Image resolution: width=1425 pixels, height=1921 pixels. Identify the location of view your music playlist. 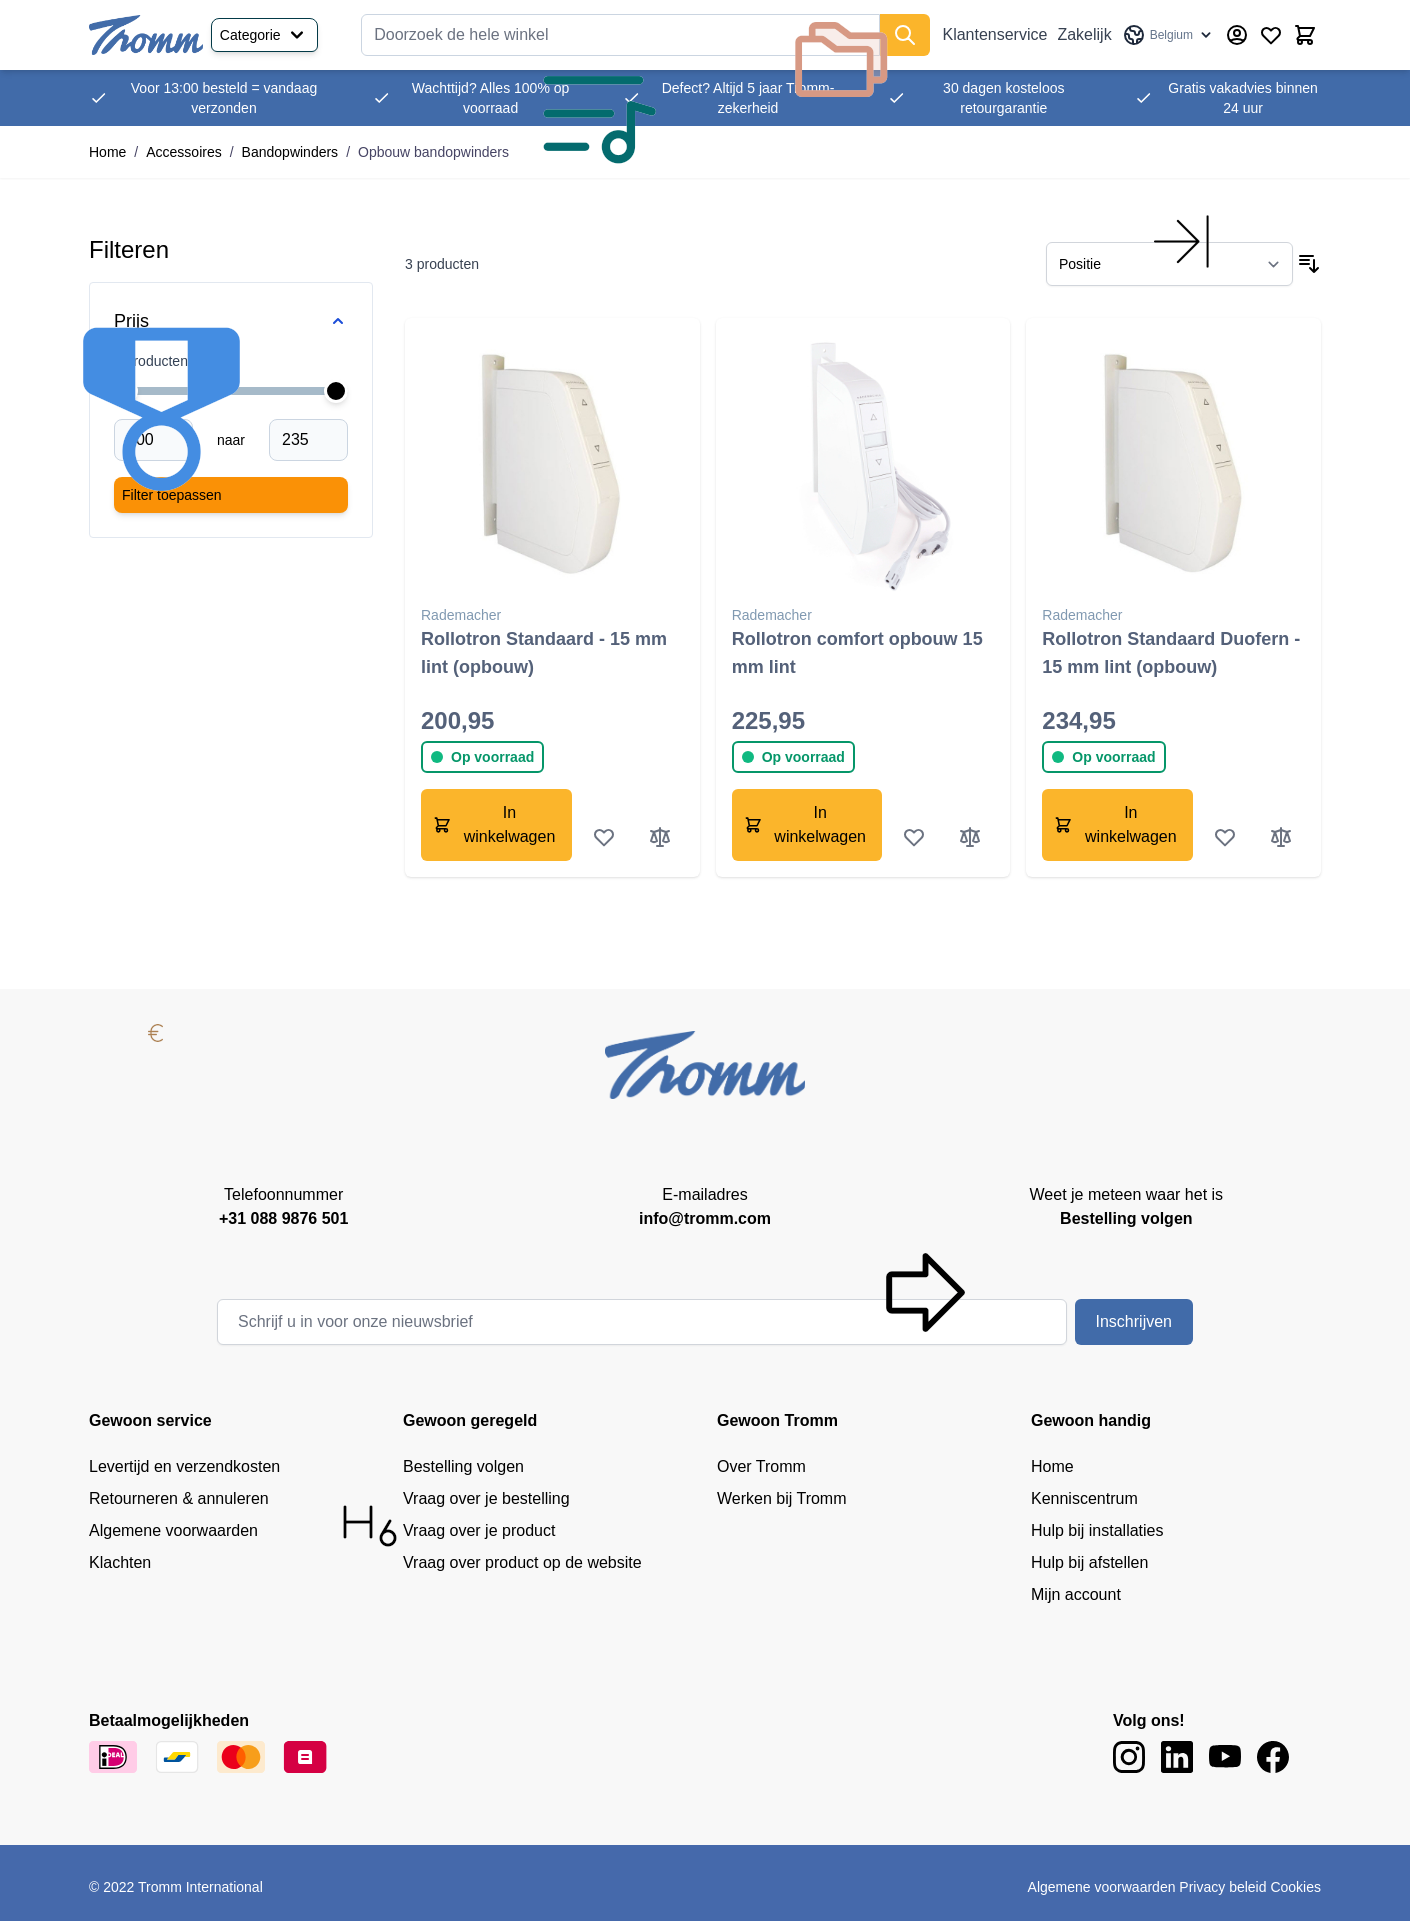
(593, 113).